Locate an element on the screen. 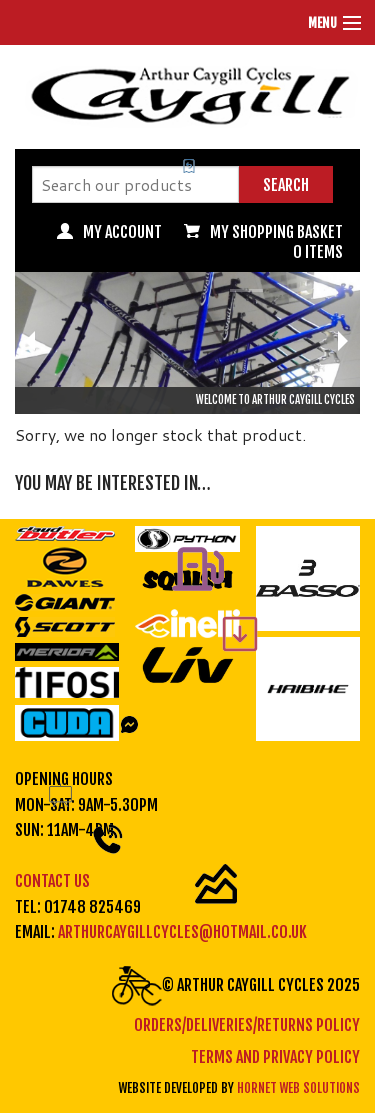 This screenshot has height=1113, width=375. view area chart with trend line overlay is located at coordinates (216, 885).